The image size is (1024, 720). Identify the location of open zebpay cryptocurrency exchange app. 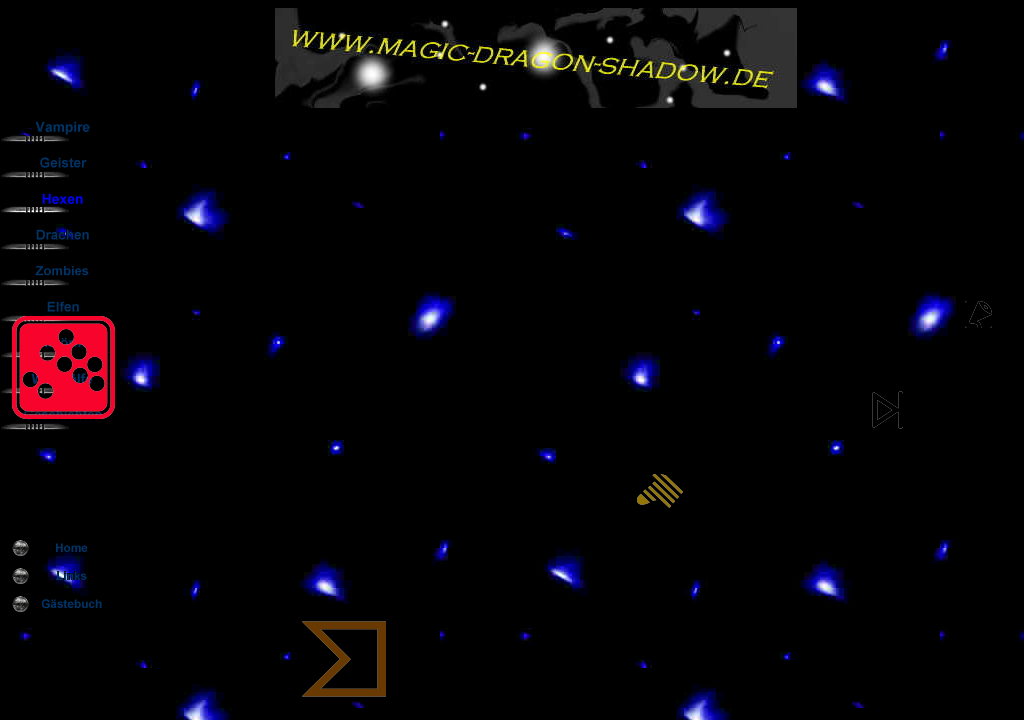
(660, 491).